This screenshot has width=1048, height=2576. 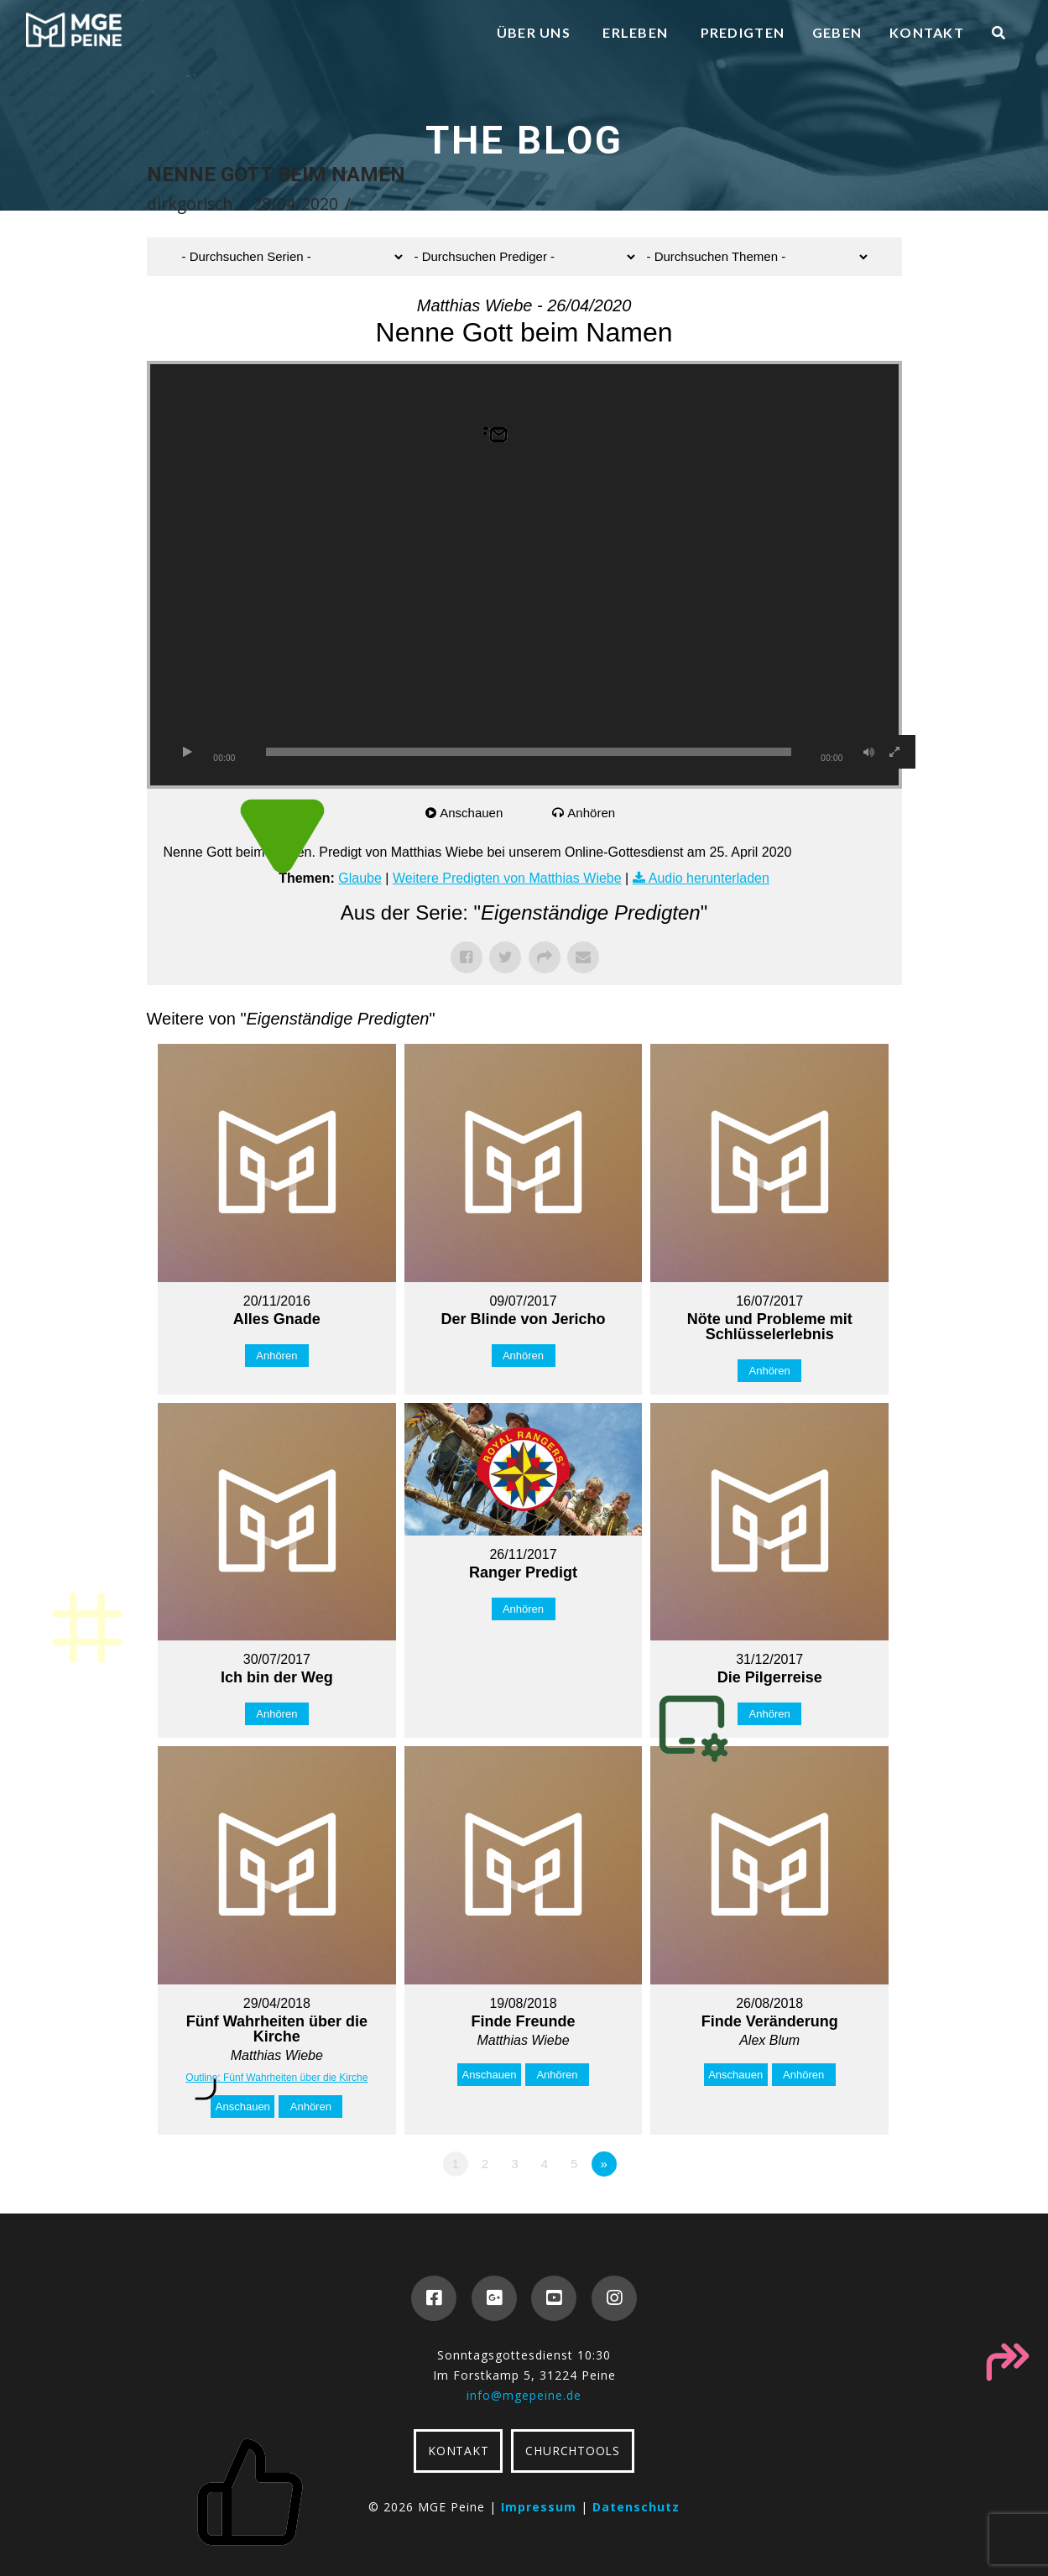 What do you see at coordinates (282, 833) in the screenshot?
I see `expand dropdown menu` at bounding box center [282, 833].